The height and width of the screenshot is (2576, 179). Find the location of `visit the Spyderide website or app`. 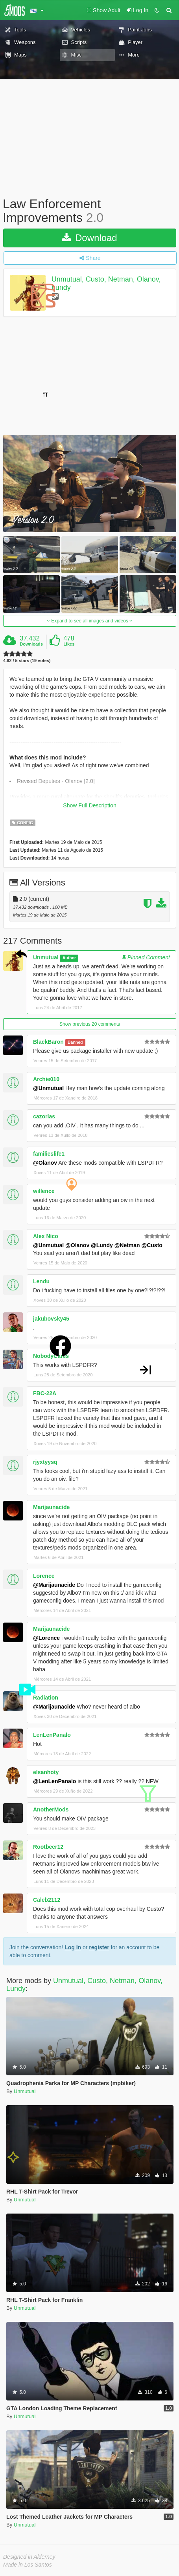

visit the Spyderide website or app is located at coordinates (43, 296).